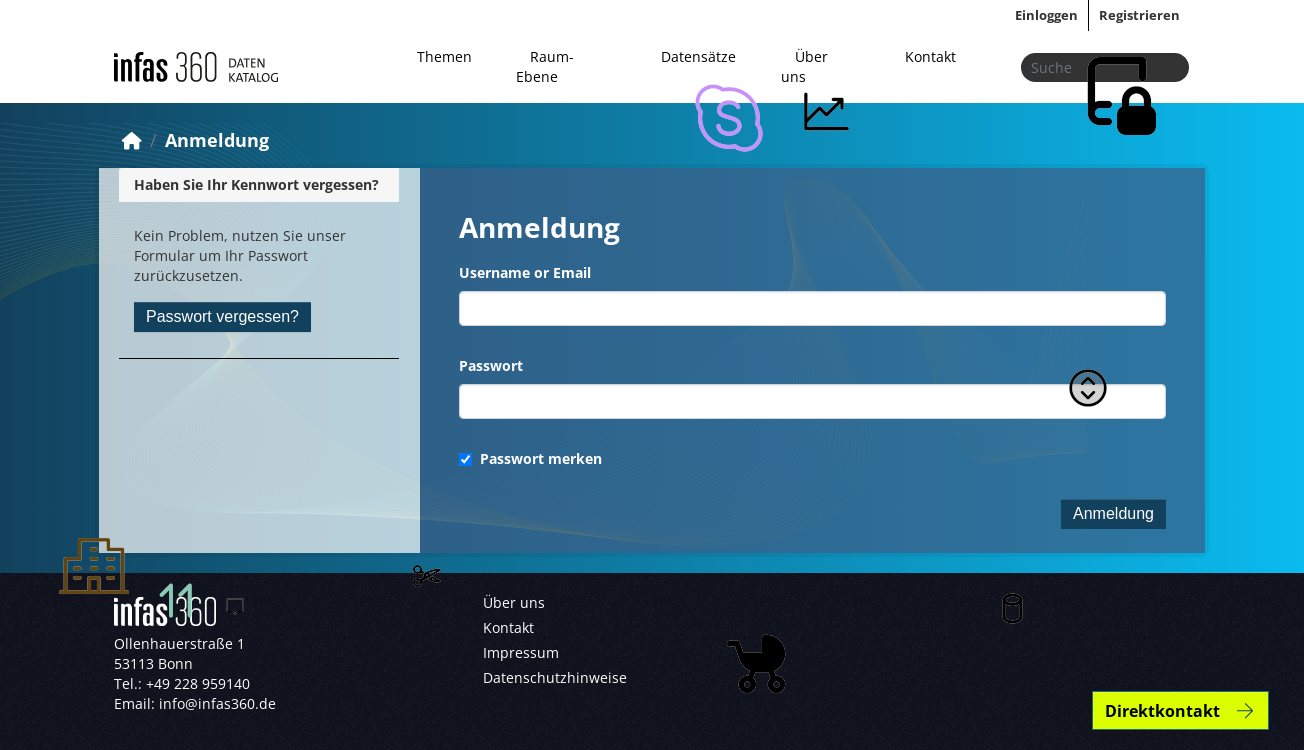 This screenshot has height=750, width=1304. Describe the element at coordinates (1117, 96) in the screenshot. I see `indicates a private or locked repository` at that location.